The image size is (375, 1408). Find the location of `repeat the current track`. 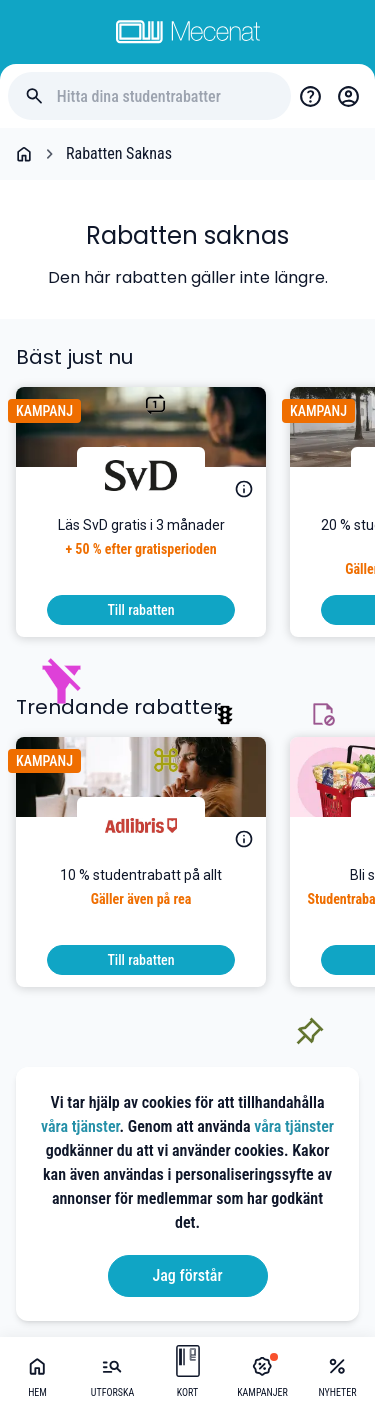

repeat the current track is located at coordinates (155, 404).